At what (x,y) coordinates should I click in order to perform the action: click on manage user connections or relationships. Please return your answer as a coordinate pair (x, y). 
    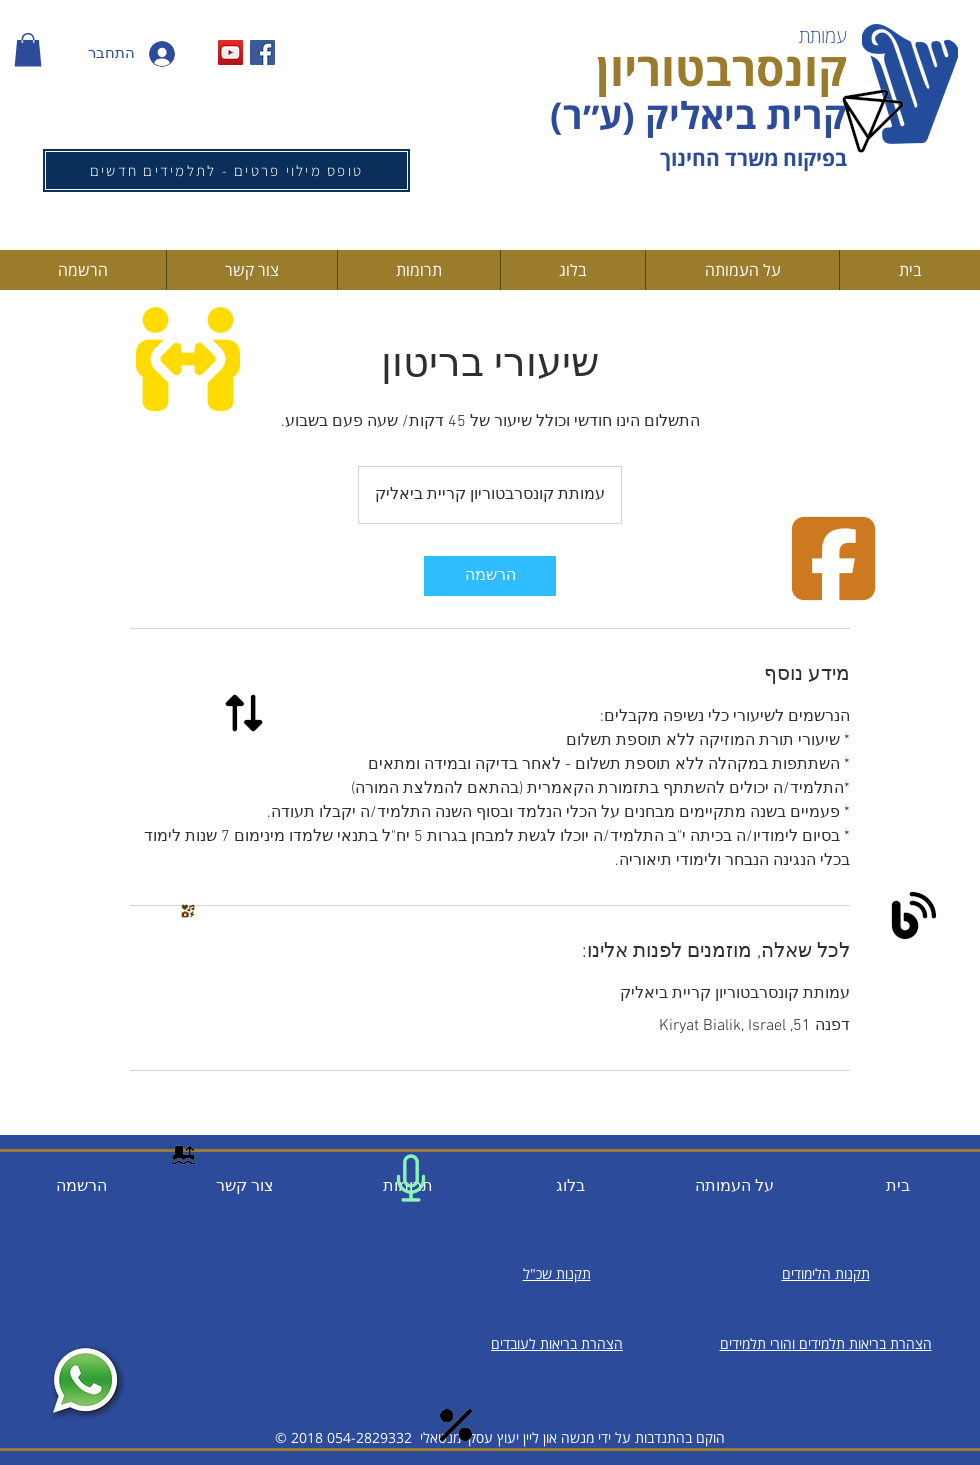
    Looking at the image, I should click on (188, 359).